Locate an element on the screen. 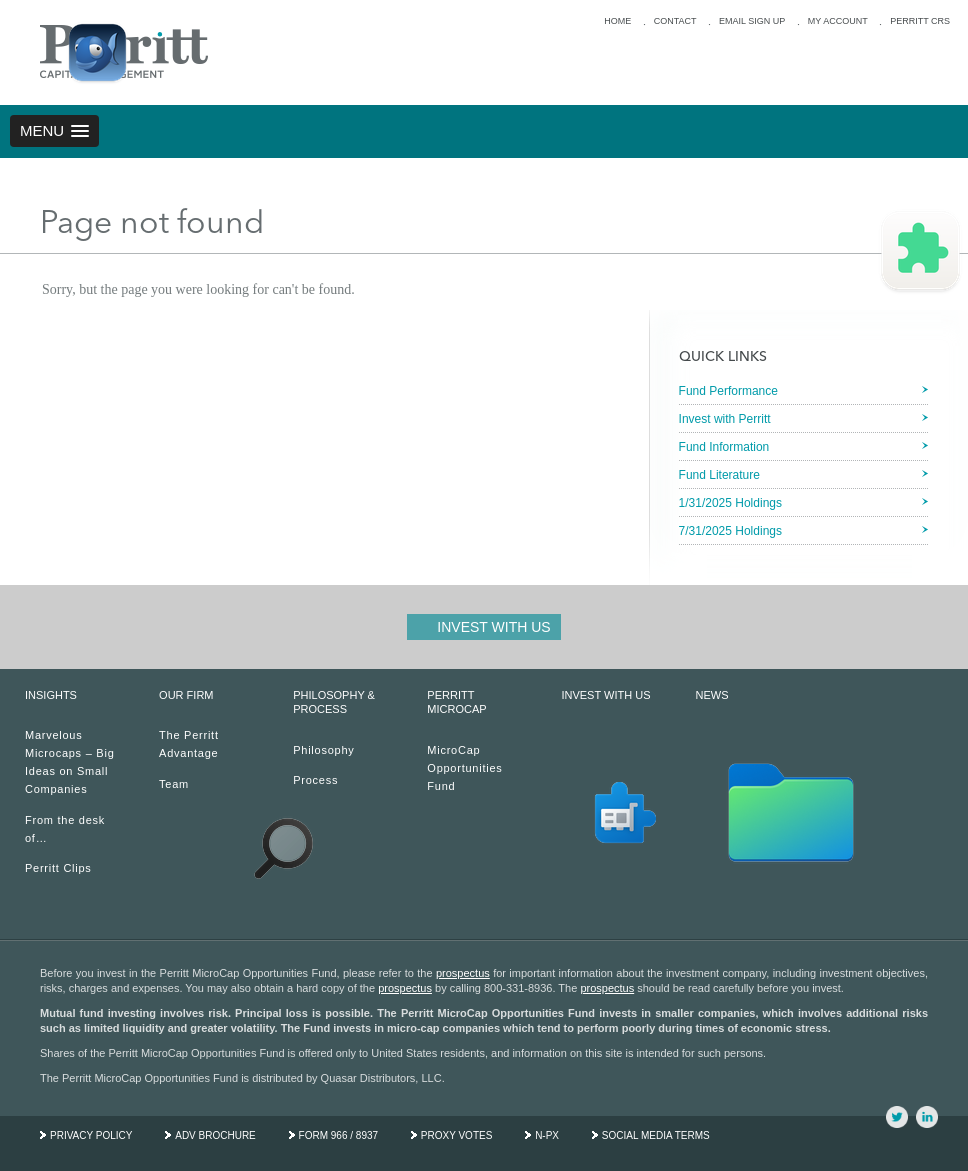  open the search app is located at coordinates (283, 847).